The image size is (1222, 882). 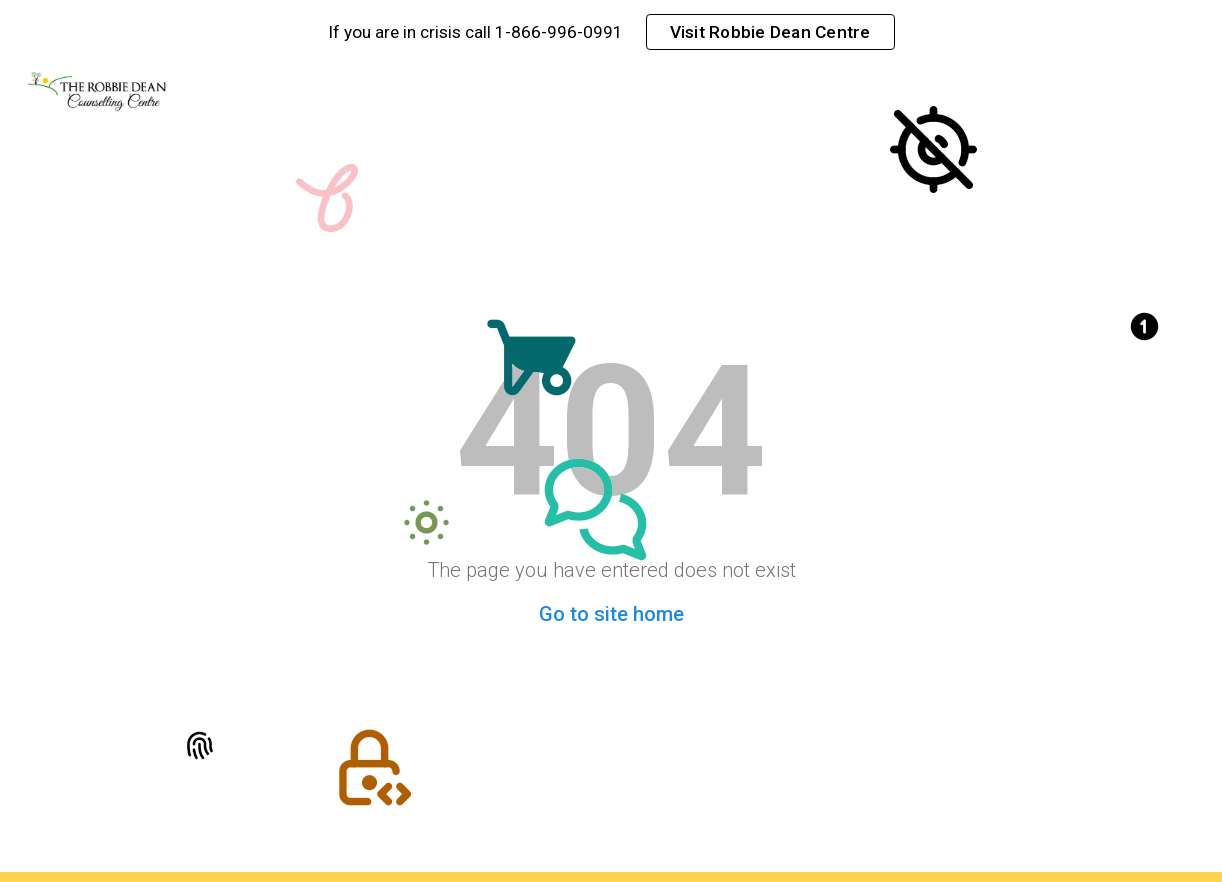 I want to click on access code-protected security settings, so click(x=369, y=767).